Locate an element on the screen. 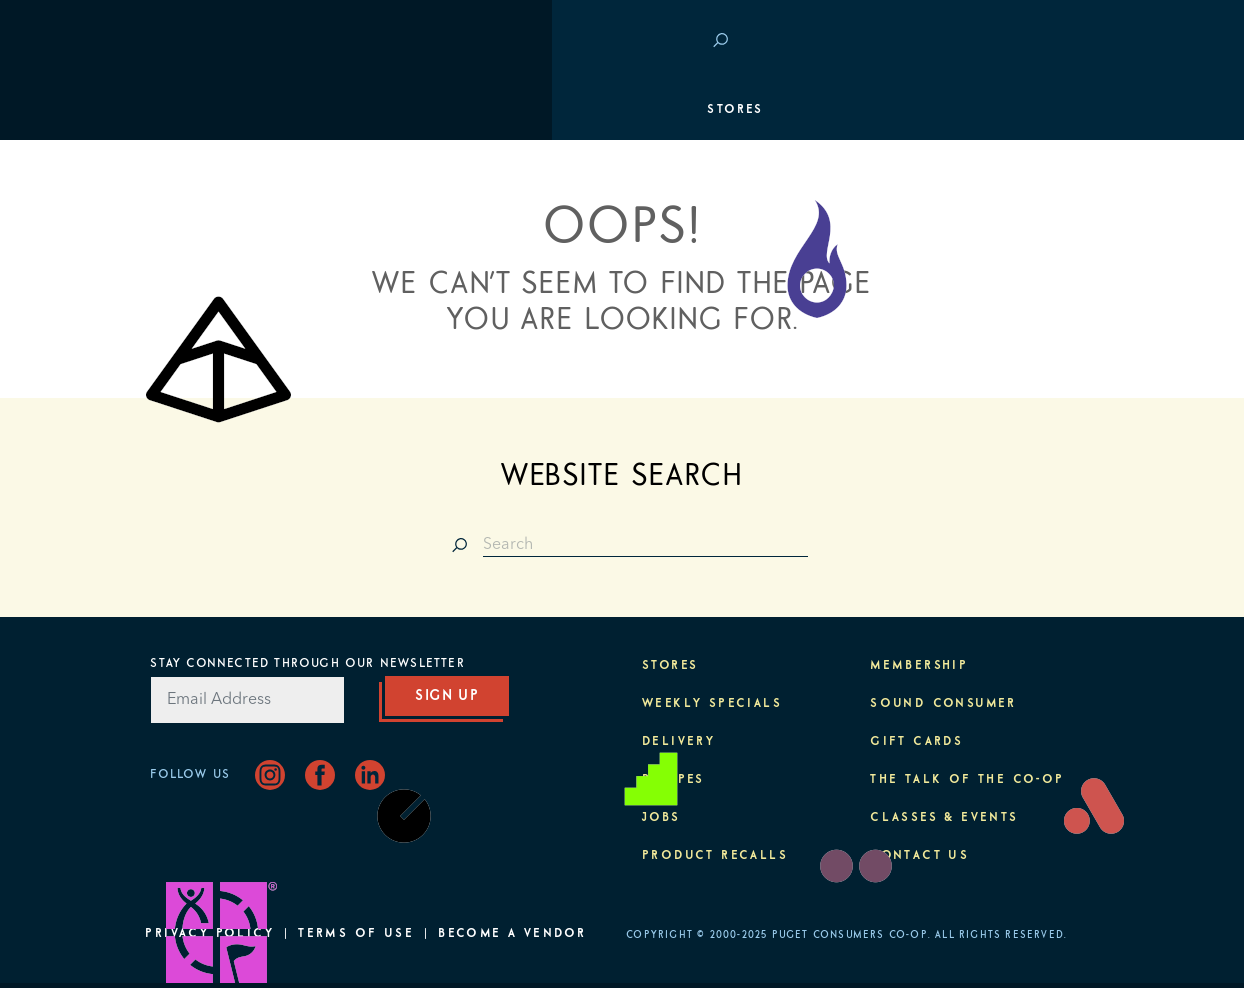 This screenshot has height=988, width=1244. open navigation or directional tools is located at coordinates (404, 816).